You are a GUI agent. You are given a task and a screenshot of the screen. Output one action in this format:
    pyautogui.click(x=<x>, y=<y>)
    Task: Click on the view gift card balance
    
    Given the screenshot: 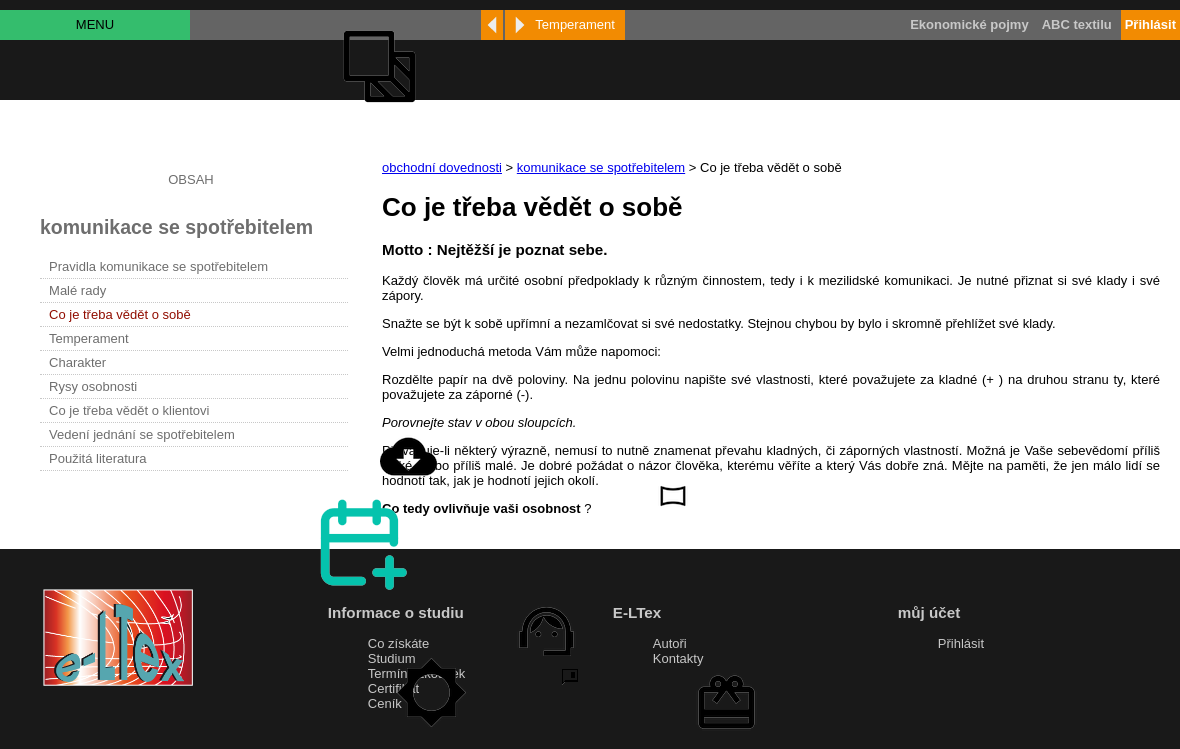 What is the action you would take?
    pyautogui.click(x=726, y=703)
    